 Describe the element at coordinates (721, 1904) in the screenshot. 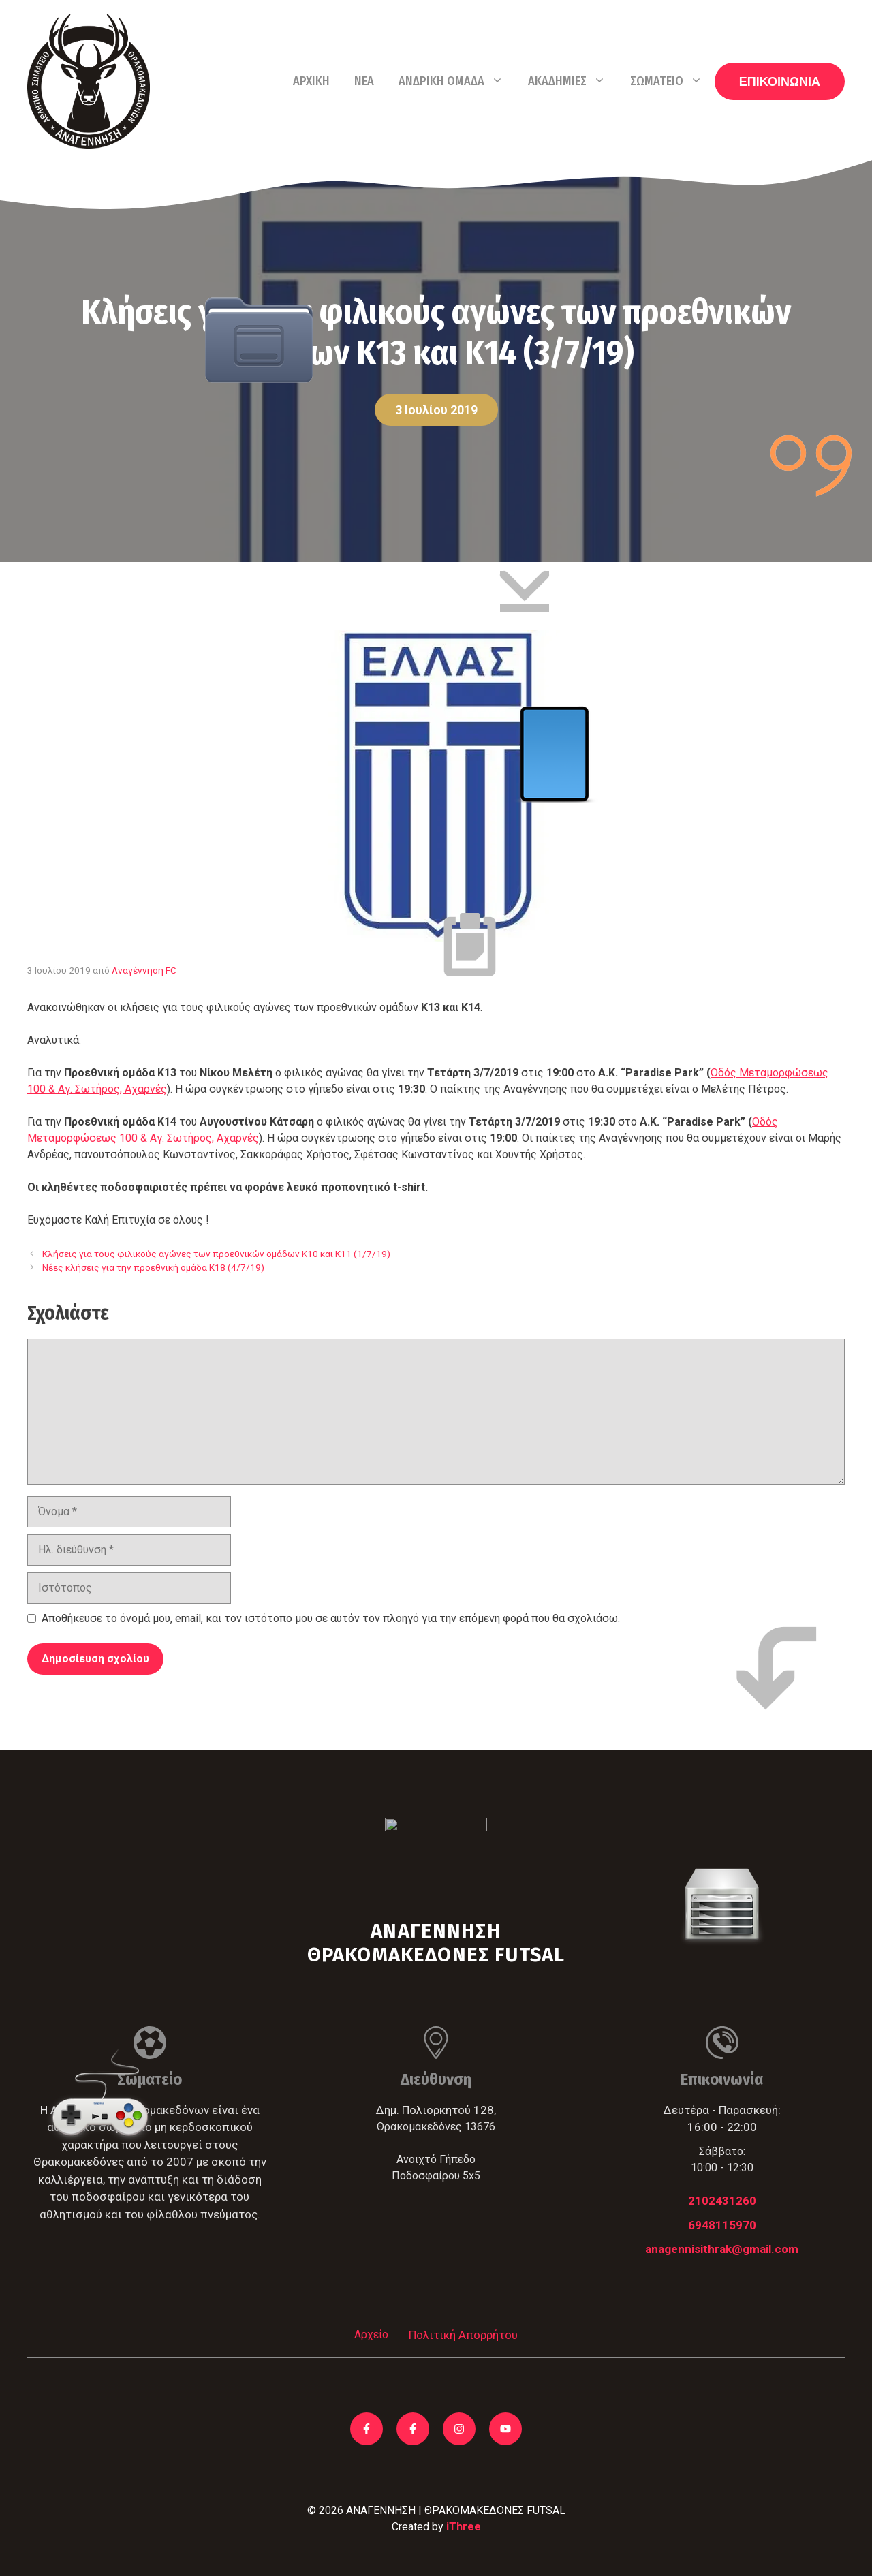

I see `access multi-disk storage device` at that location.